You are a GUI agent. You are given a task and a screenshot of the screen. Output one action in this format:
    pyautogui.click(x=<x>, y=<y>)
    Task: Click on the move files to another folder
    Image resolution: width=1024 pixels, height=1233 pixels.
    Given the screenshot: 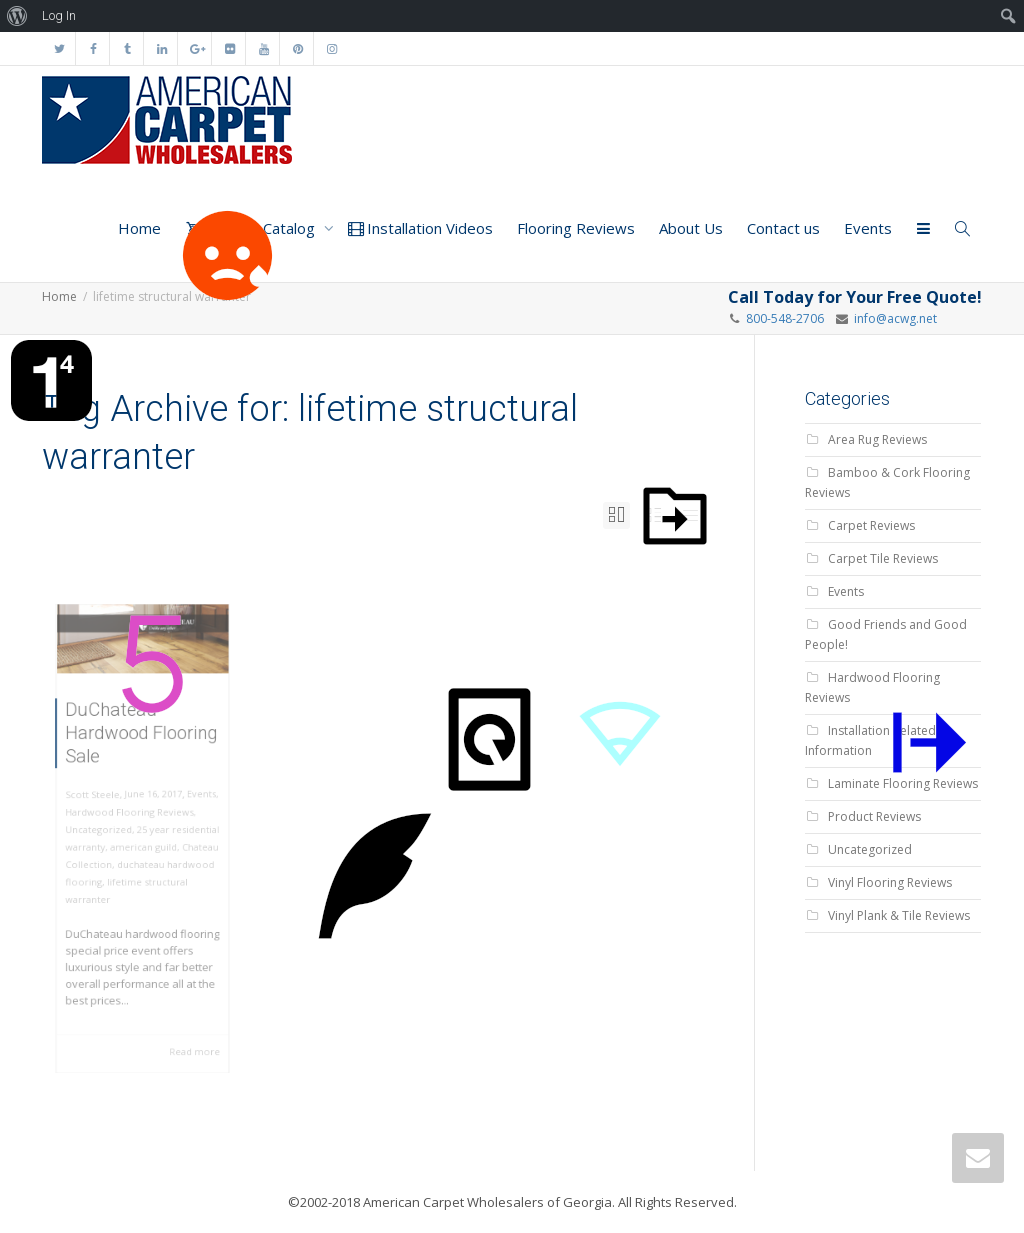 What is the action you would take?
    pyautogui.click(x=675, y=516)
    